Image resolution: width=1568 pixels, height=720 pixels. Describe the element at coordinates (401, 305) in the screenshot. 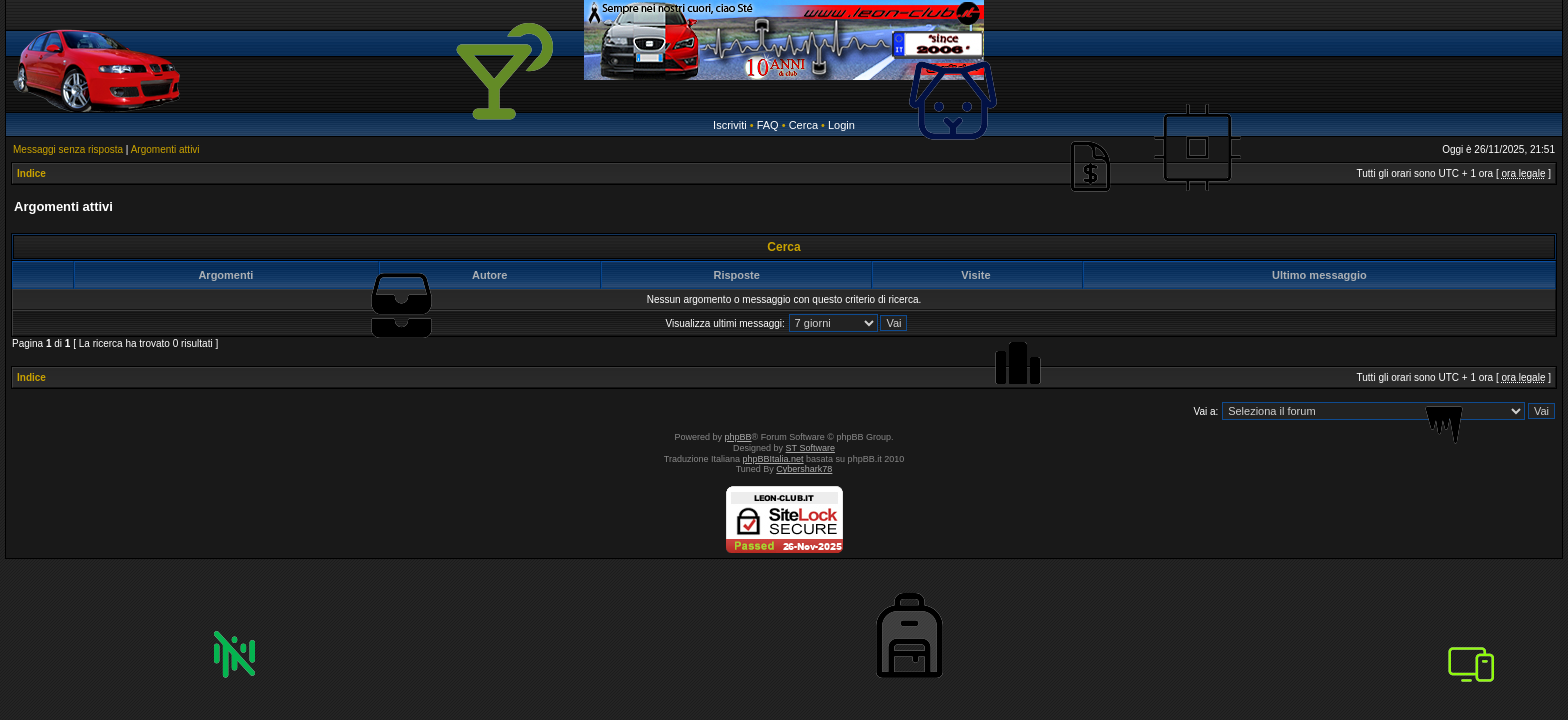

I see `view stacked file trays or inbox` at that location.